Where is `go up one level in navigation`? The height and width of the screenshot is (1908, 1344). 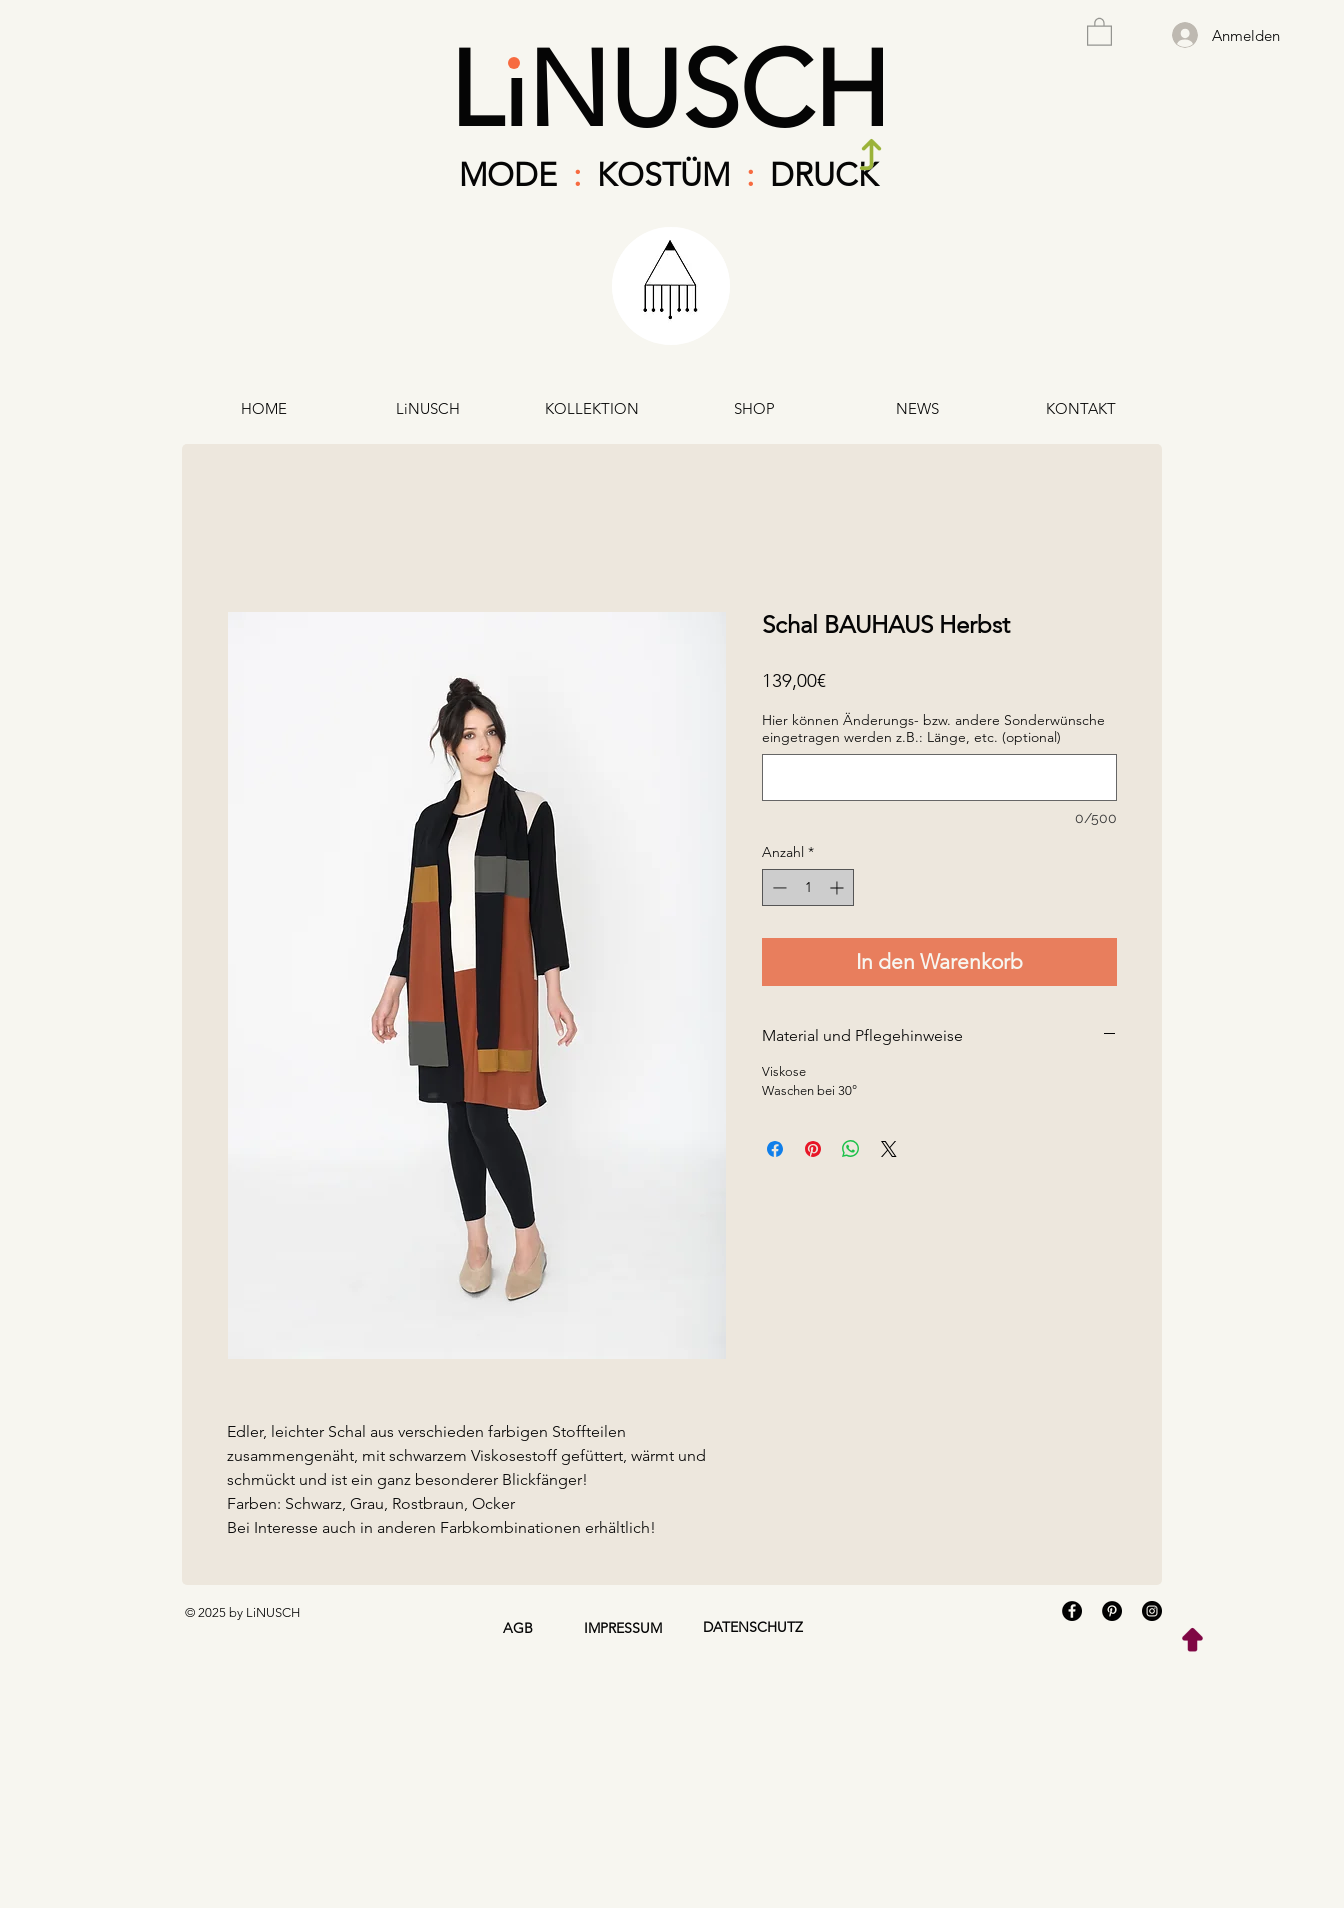 go up one level in navigation is located at coordinates (871, 154).